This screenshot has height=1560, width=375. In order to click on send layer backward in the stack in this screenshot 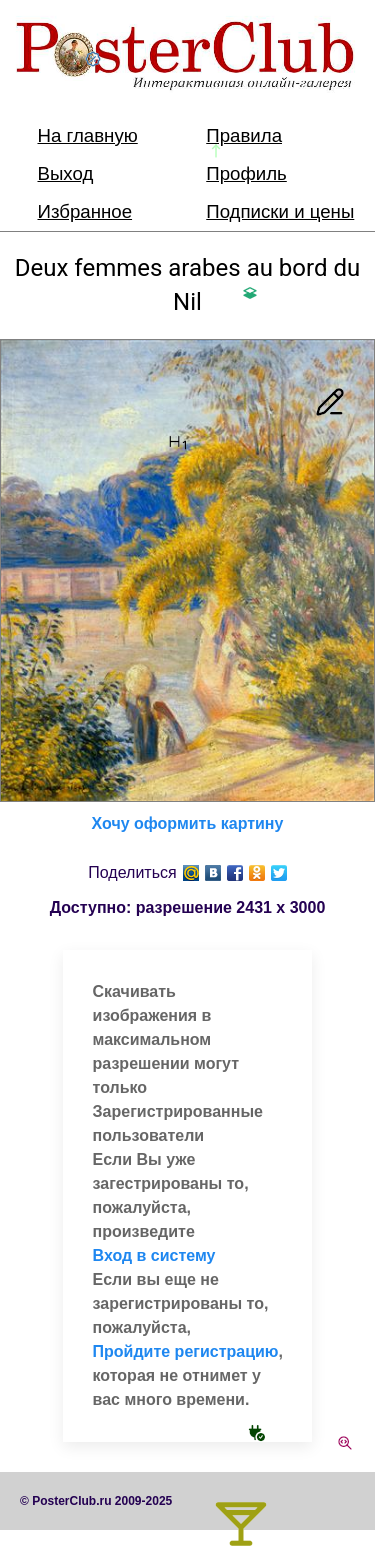, I will do `click(250, 293)`.